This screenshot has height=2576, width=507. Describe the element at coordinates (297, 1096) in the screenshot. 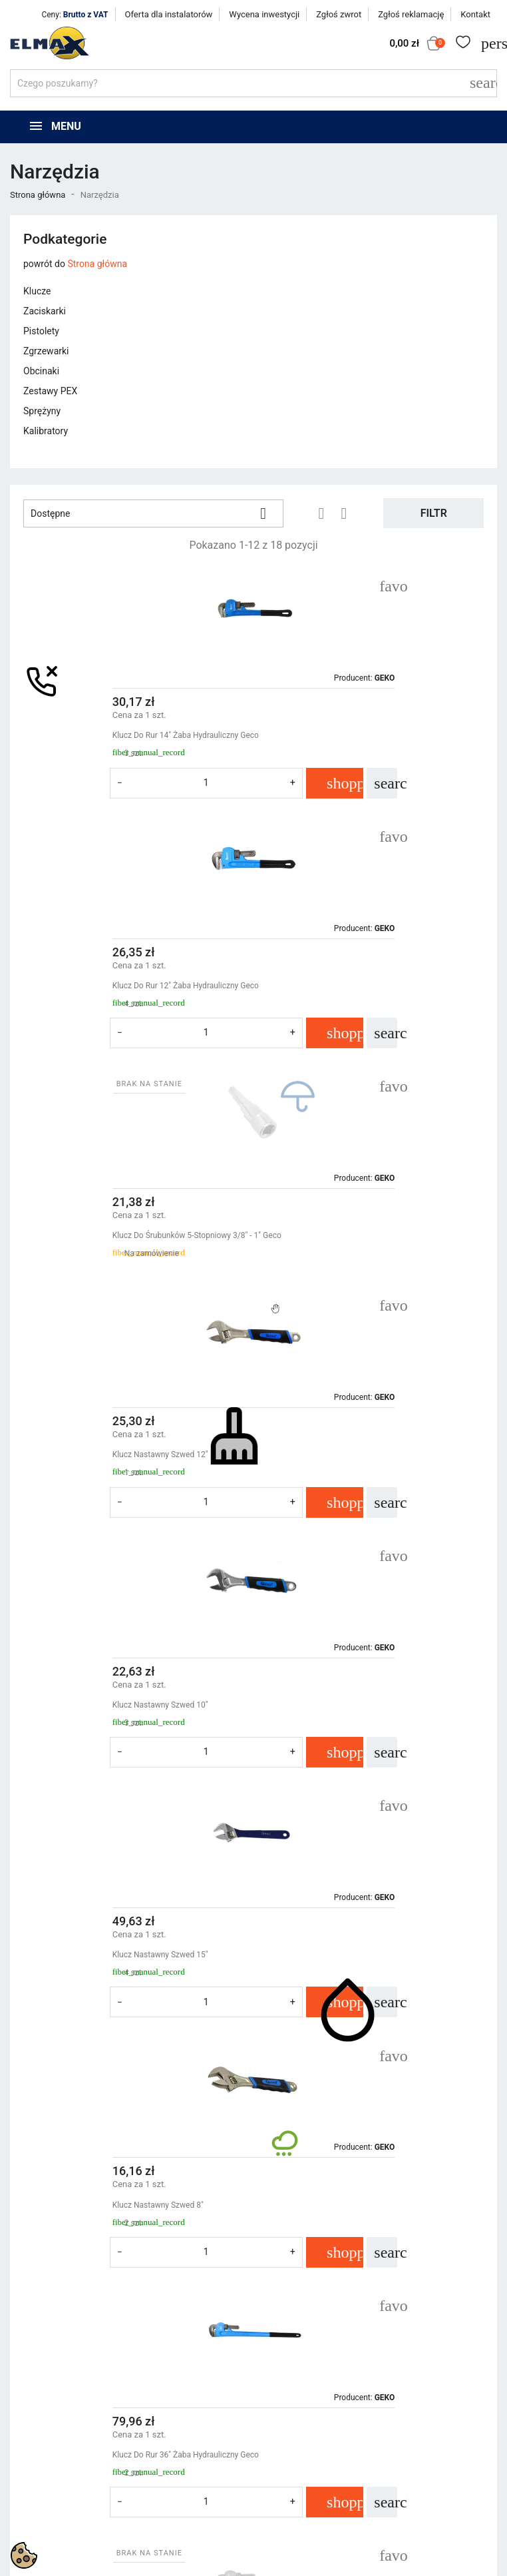

I see `view weather protection or rain forecast` at that location.